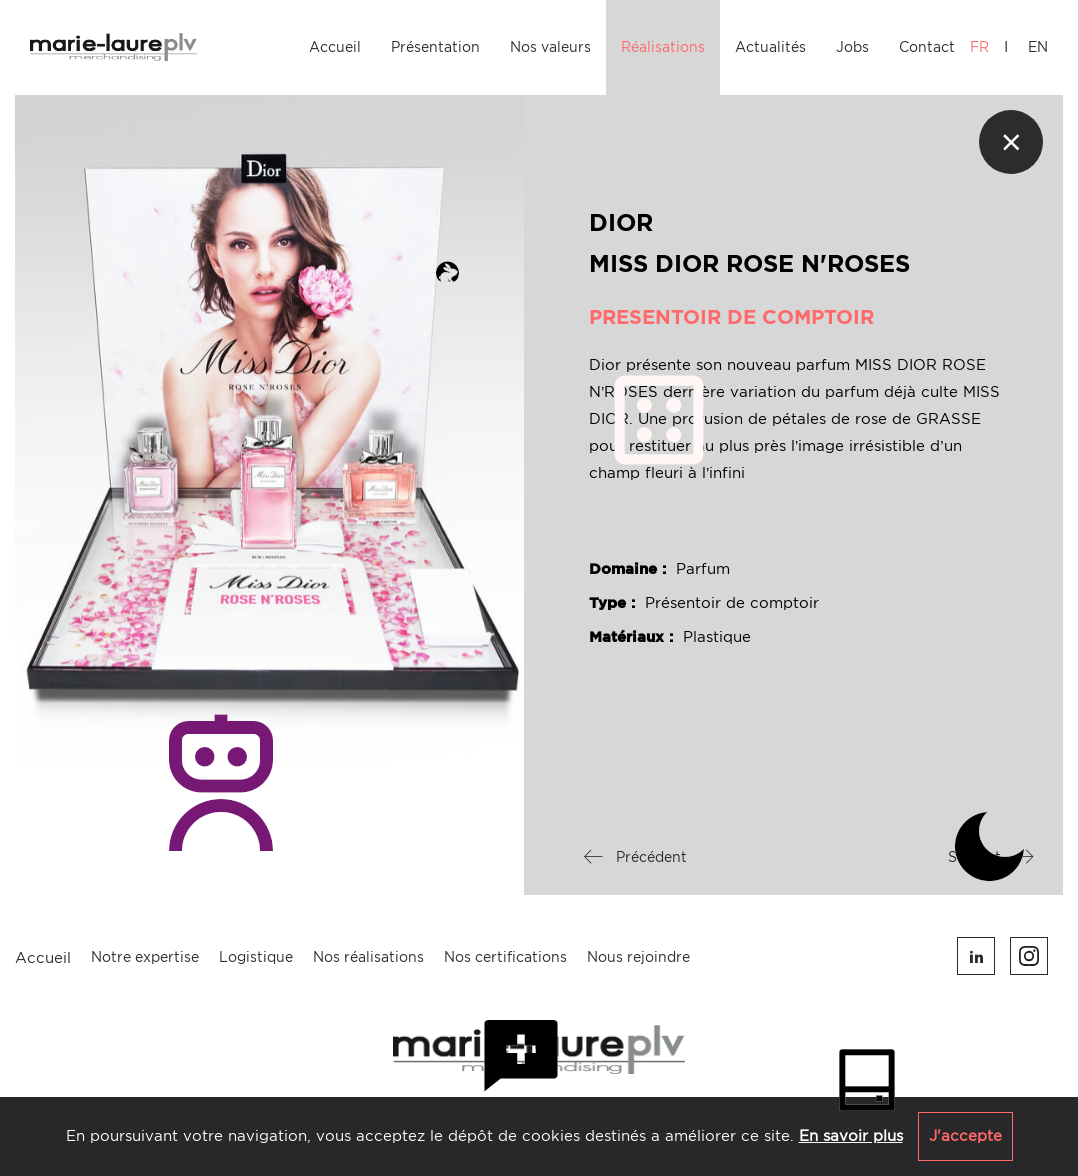  I want to click on toggle dark mode or night theme, so click(989, 846).